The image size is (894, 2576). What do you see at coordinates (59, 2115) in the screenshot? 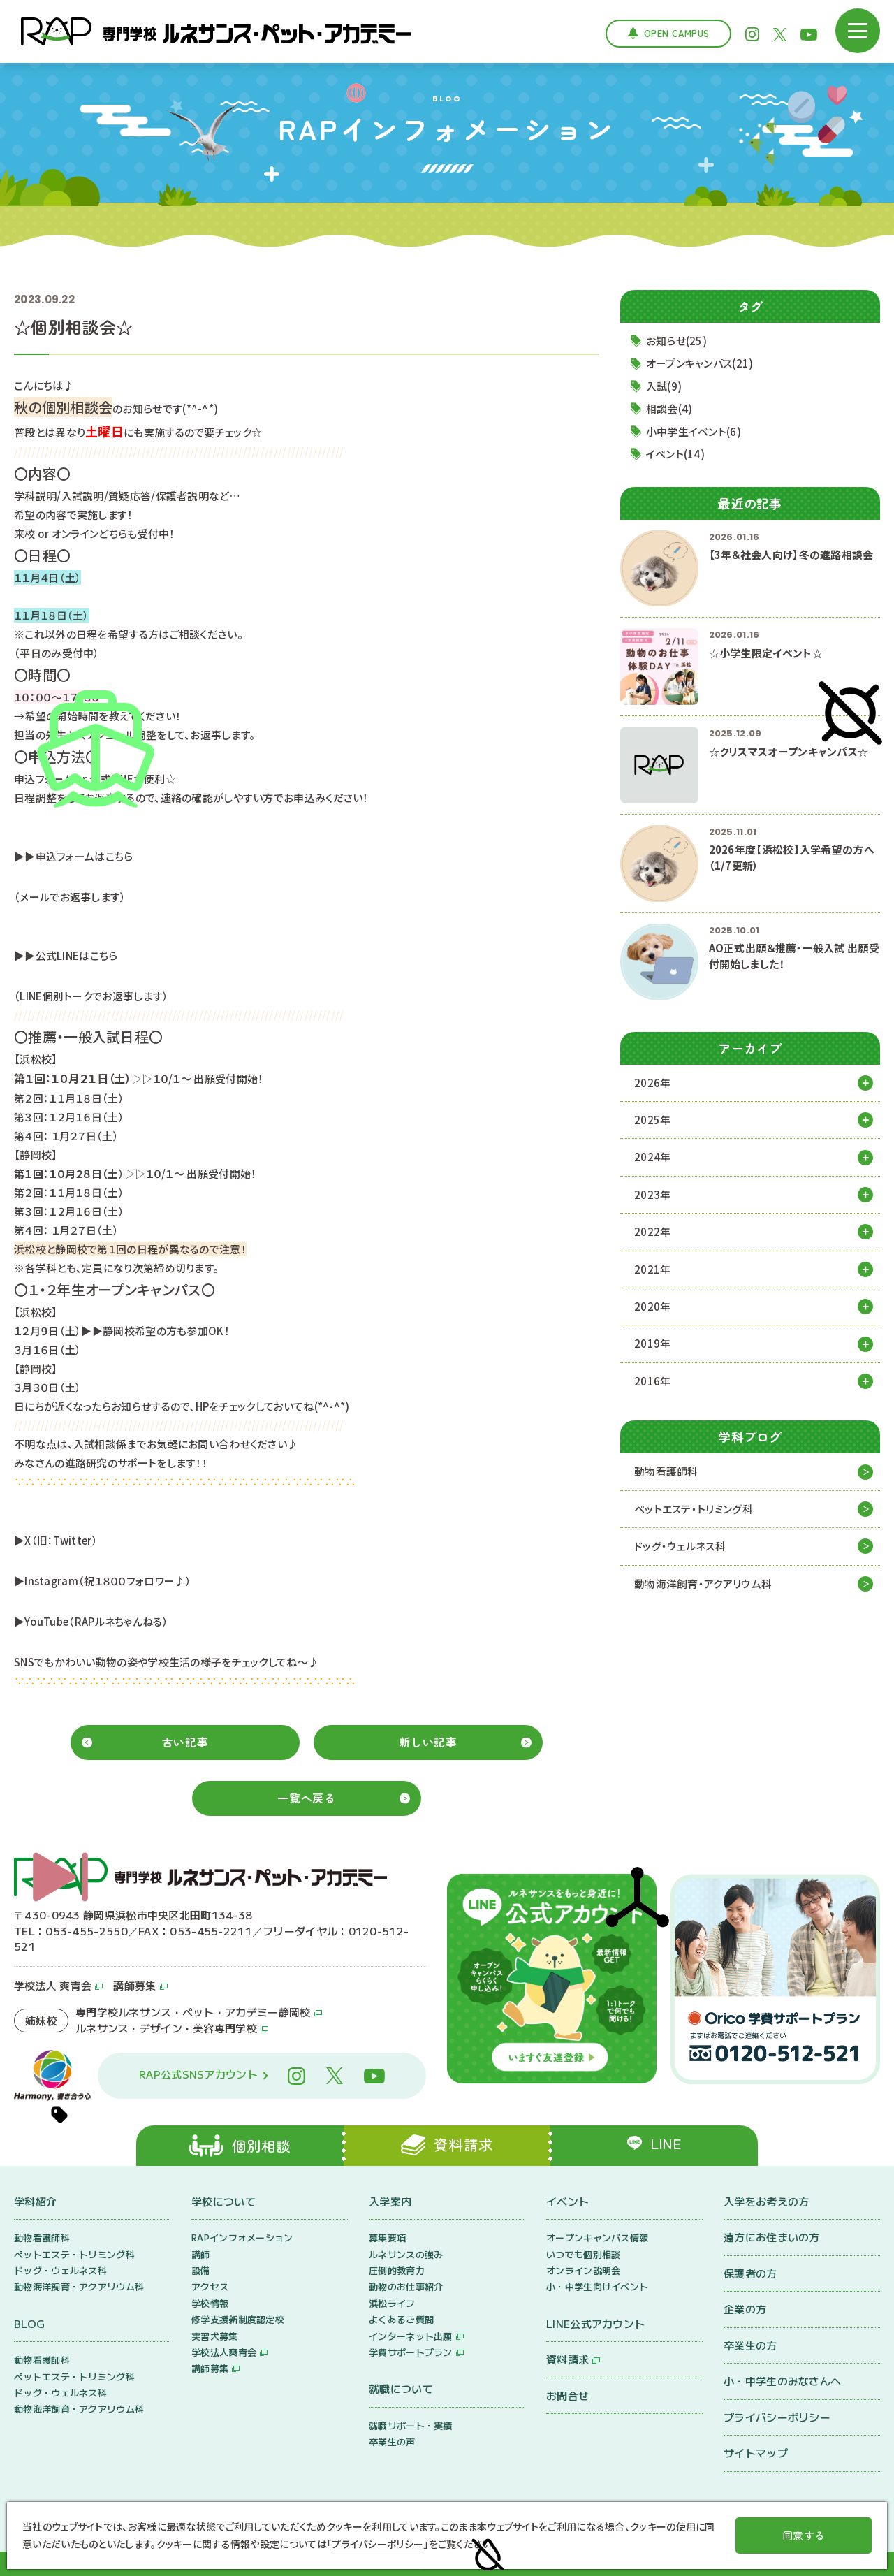
I see `add or manage tags` at bounding box center [59, 2115].